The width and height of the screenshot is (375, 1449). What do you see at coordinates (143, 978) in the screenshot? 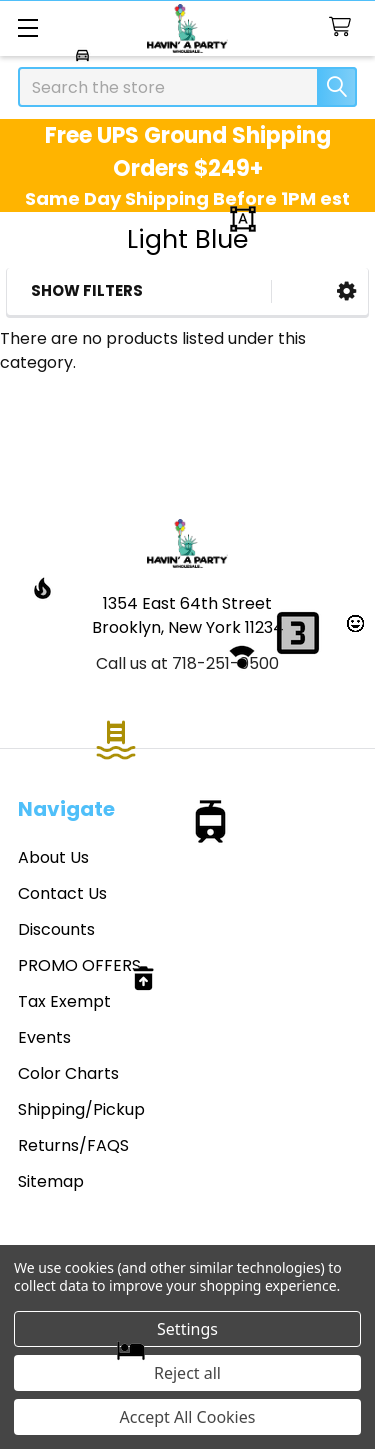
I see `restore item from trash` at bounding box center [143, 978].